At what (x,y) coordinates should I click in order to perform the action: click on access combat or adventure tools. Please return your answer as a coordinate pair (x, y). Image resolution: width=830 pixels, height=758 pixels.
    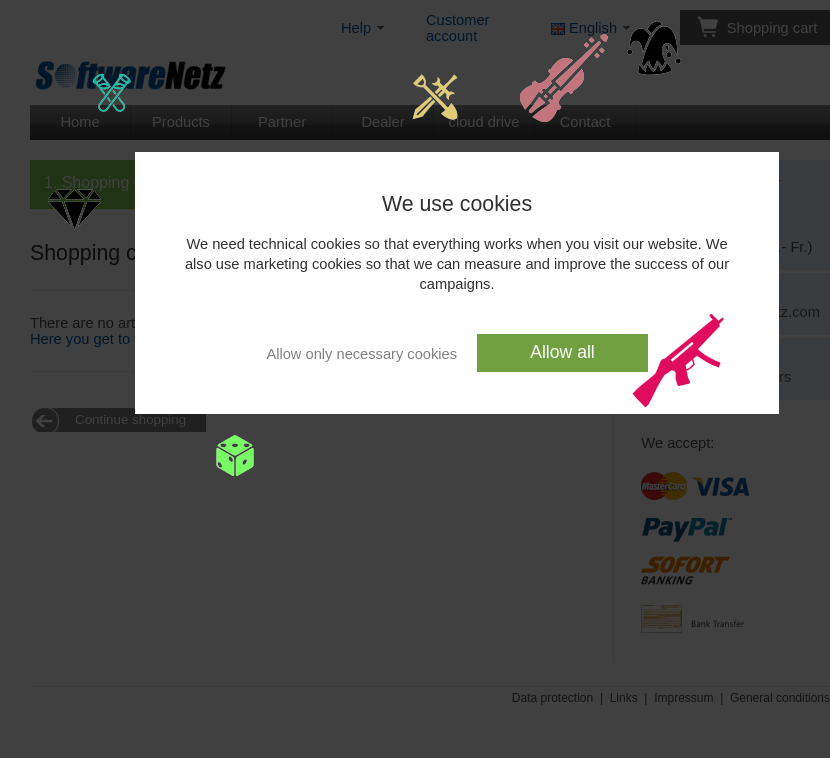
    Looking at the image, I should click on (435, 97).